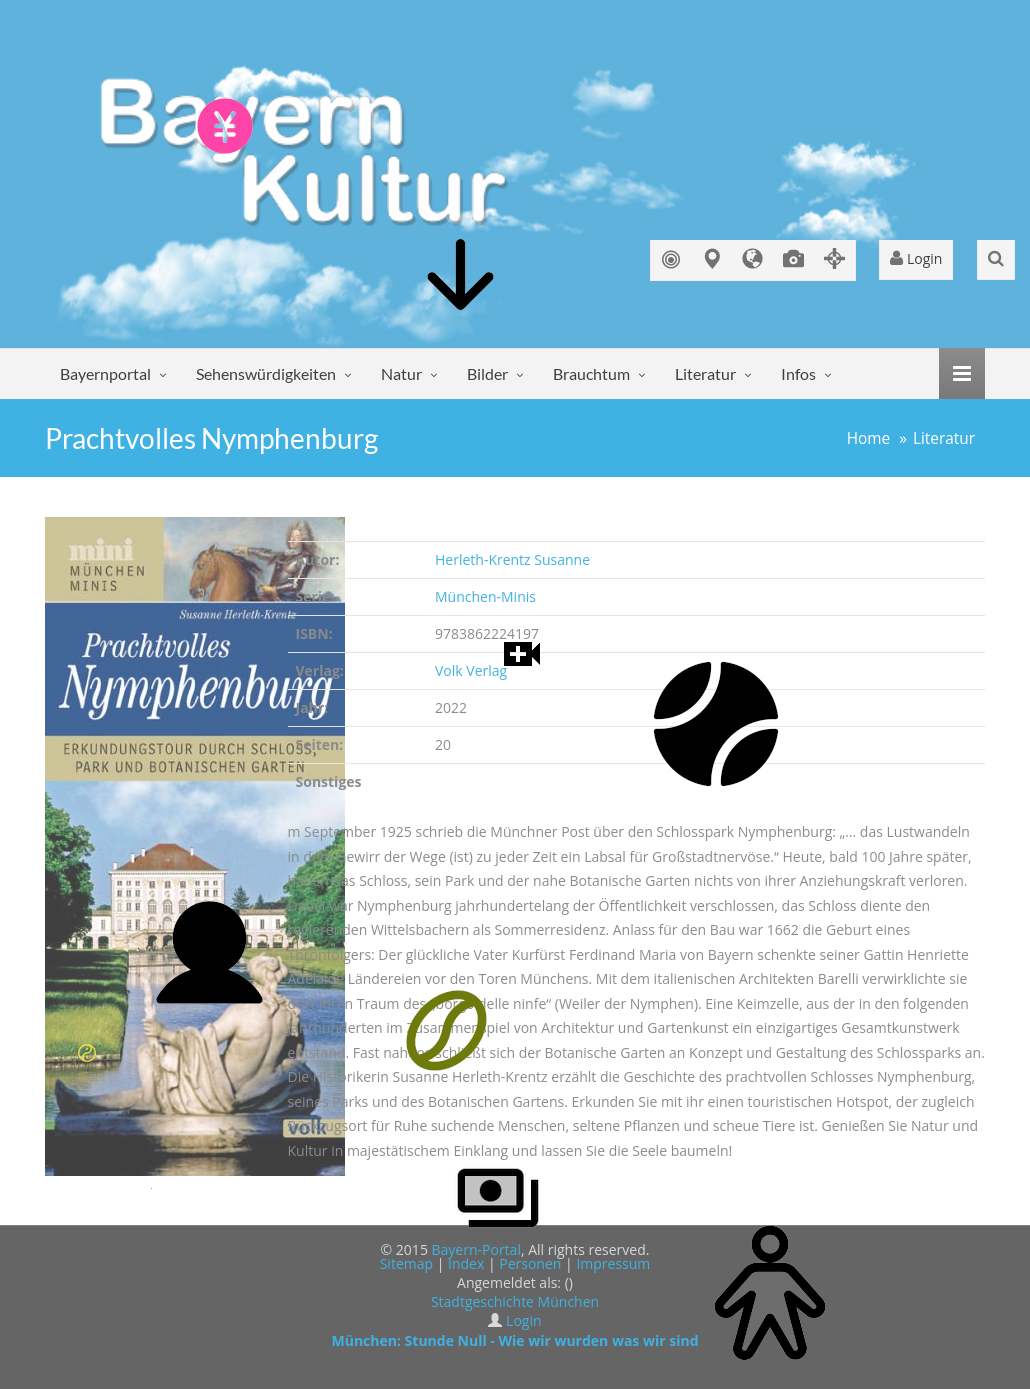 The width and height of the screenshot is (1030, 1389). What do you see at coordinates (87, 1053) in the screenshot?
I see `toggle balance or harmony mode` at bounding box center [87, 1053].